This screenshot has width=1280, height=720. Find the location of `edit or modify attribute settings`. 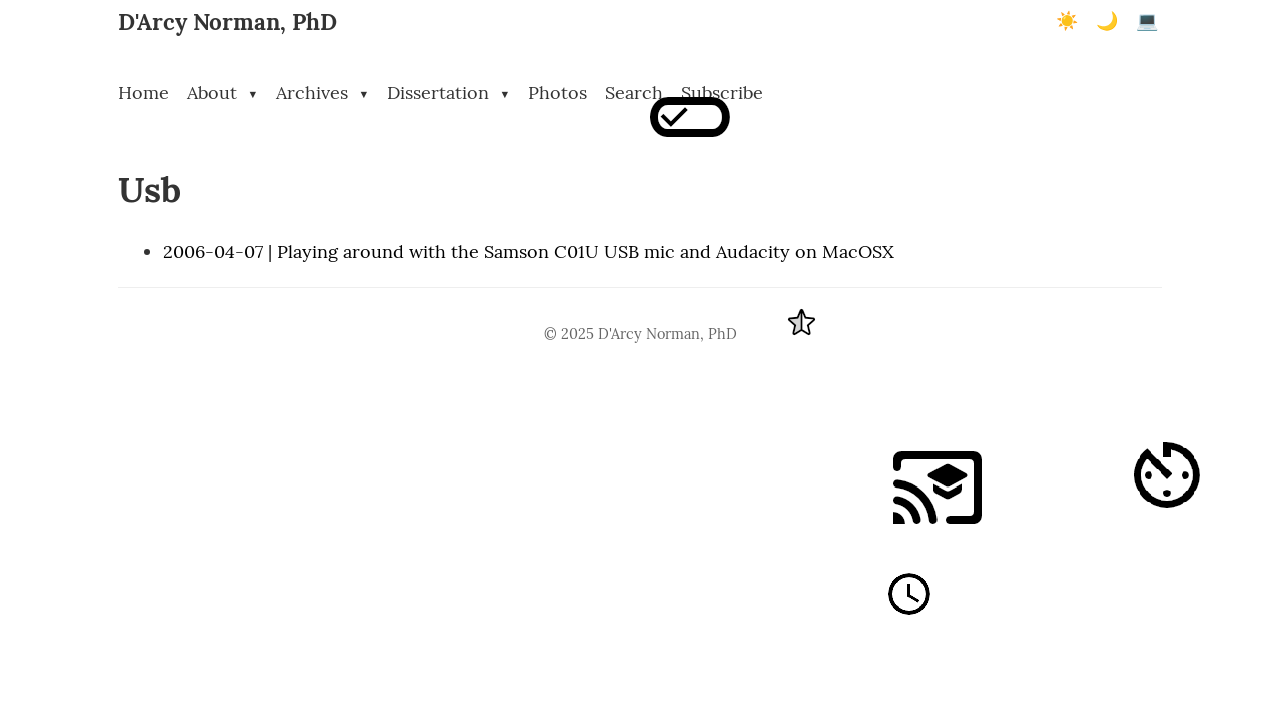

edit or modify attribute settings is located at coordinates (690, 117).